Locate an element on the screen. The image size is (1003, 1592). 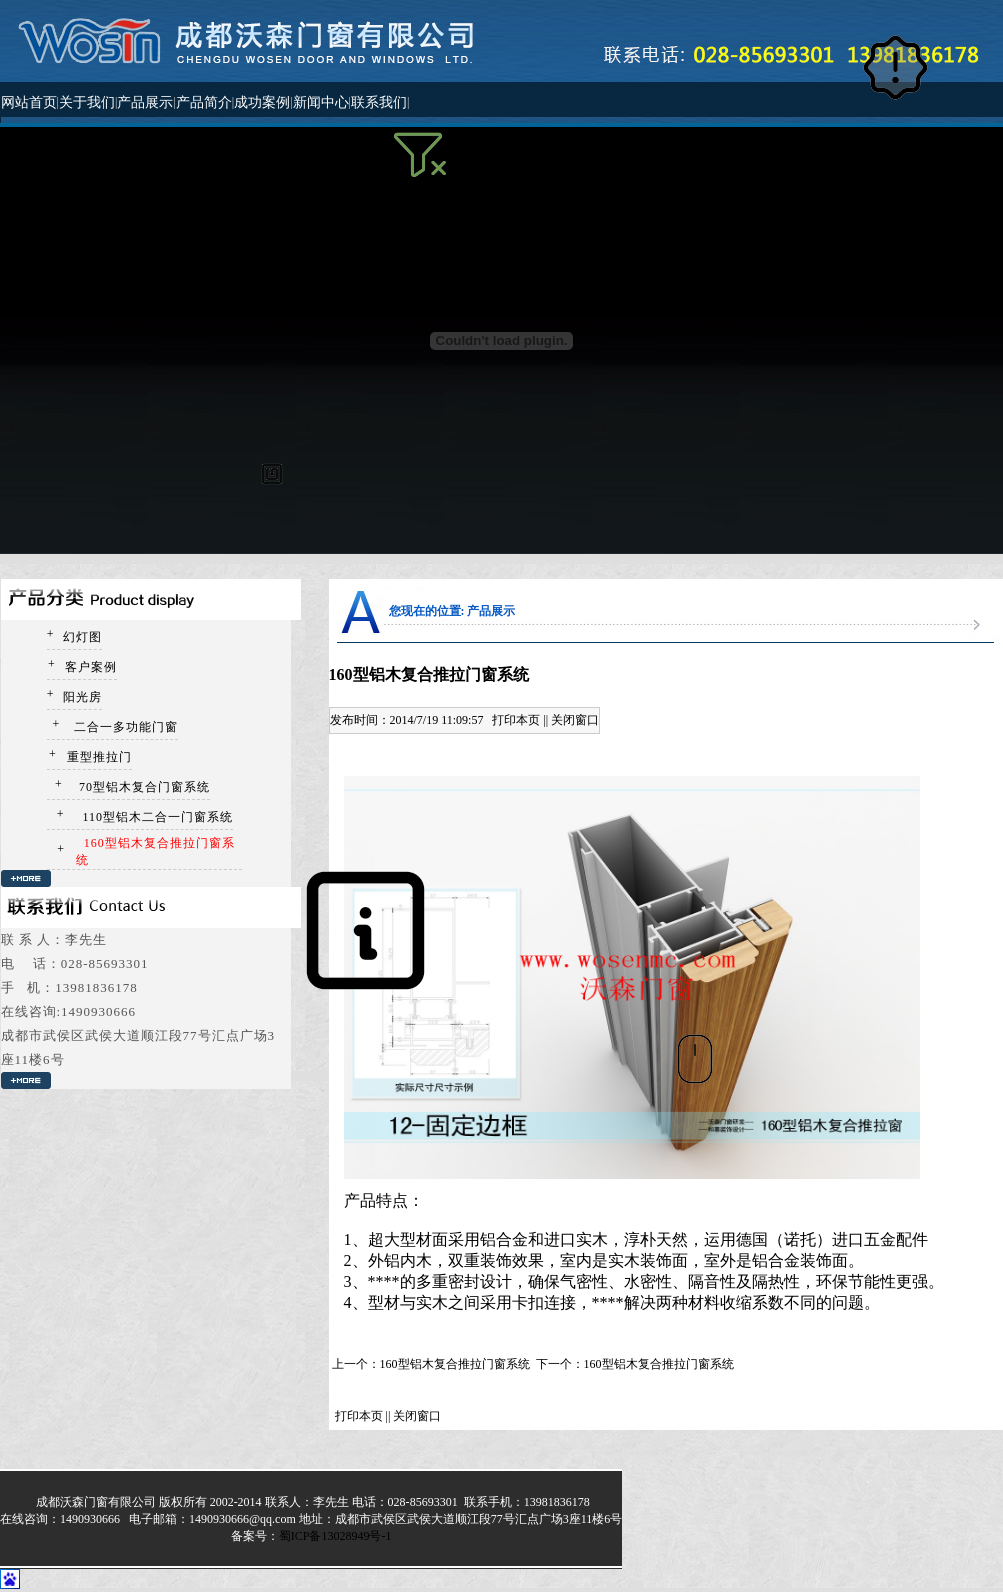
view more information or details is located at coordinates (365, 930).